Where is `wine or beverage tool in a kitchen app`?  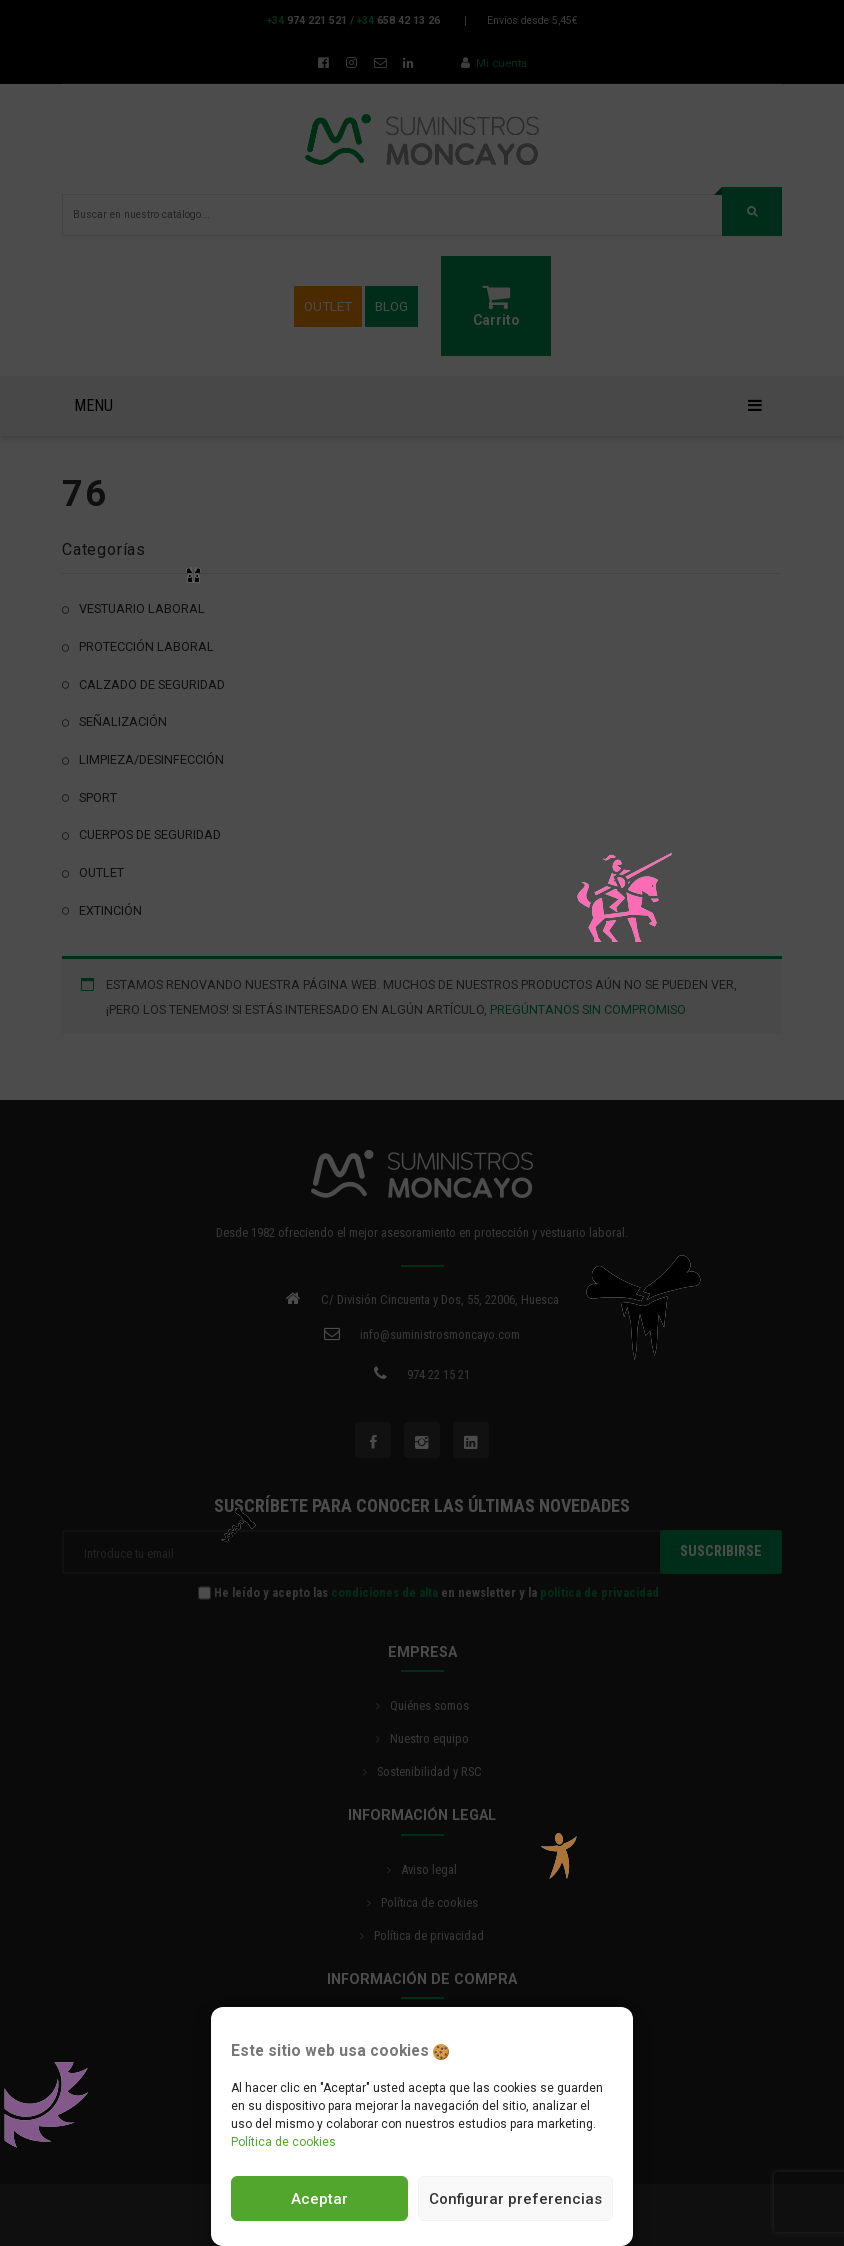 wine or beverage tool in a kitchen app is located at coordinates (238, 1524).